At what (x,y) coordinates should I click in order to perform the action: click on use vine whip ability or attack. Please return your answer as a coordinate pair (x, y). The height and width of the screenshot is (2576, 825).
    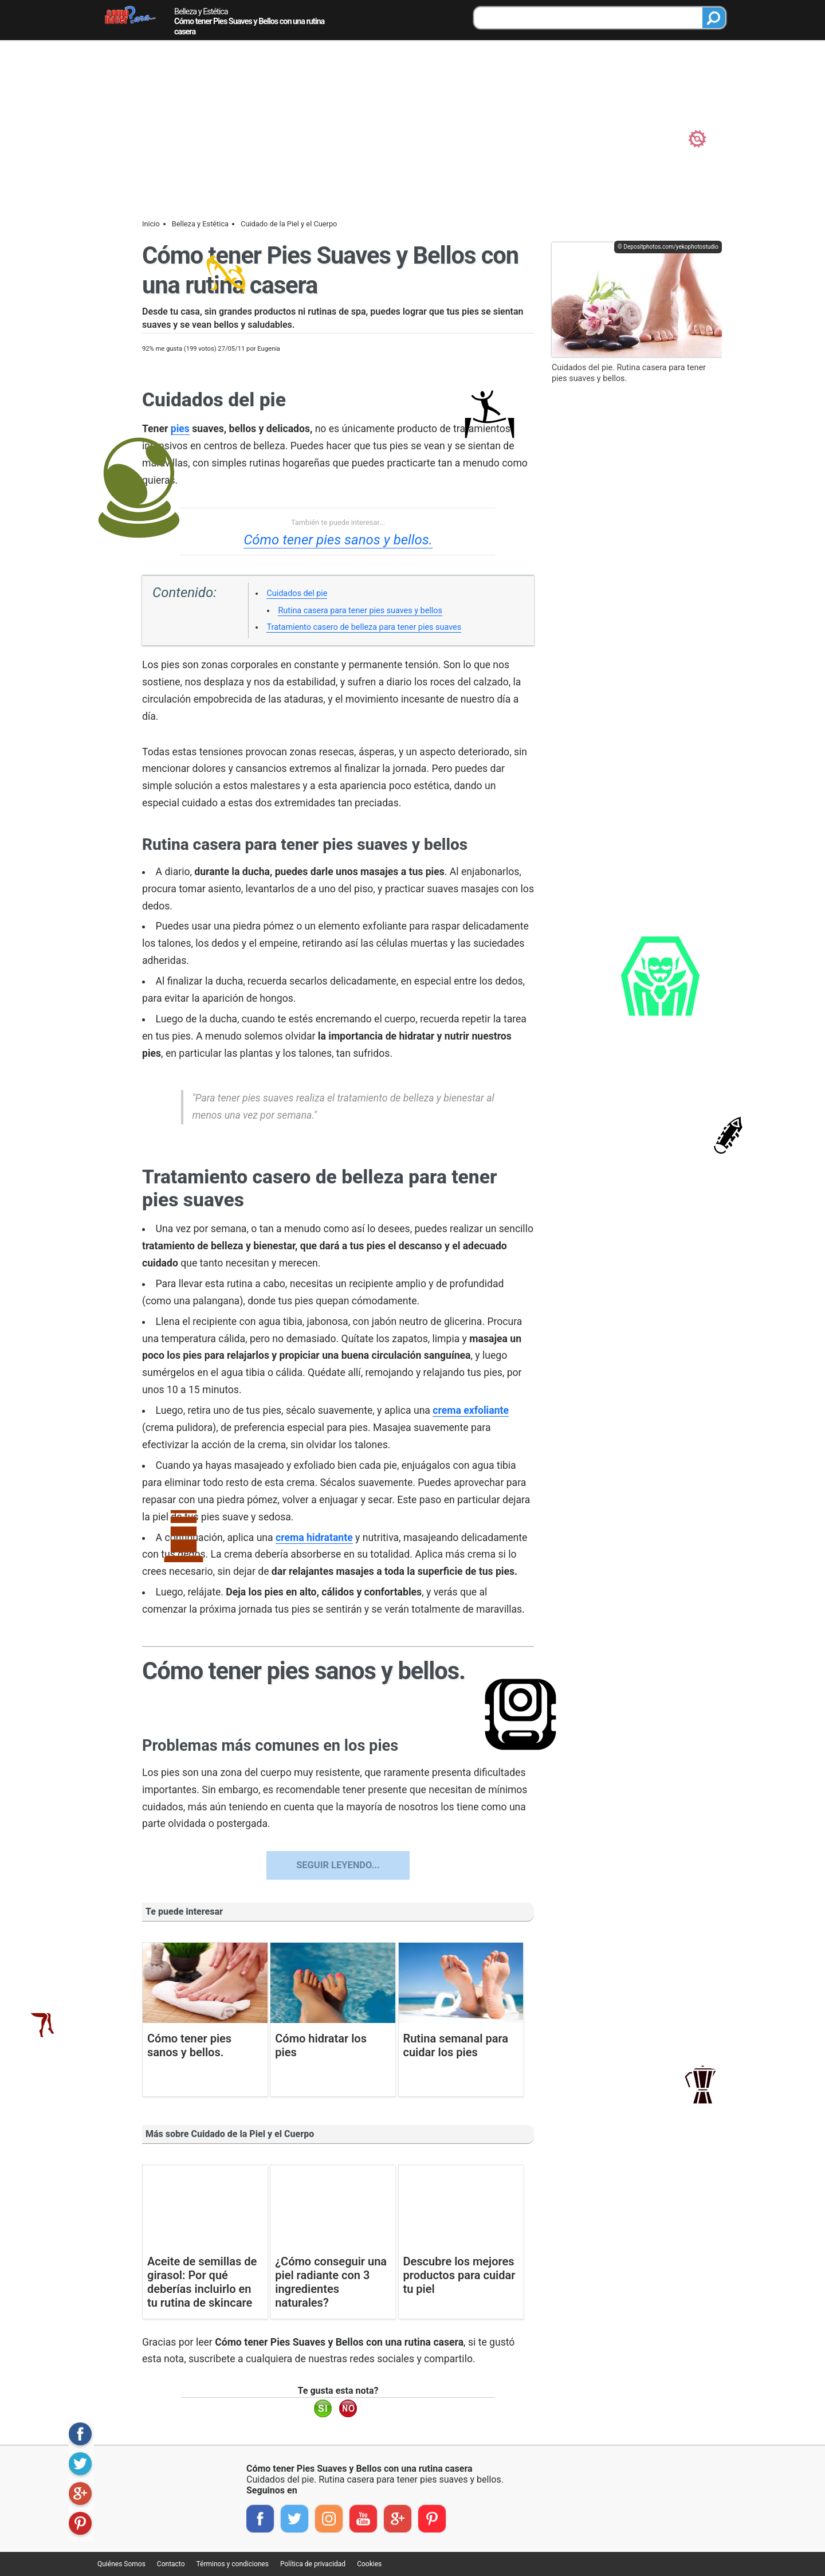
    Looking at the image, I should click on (226, 273).